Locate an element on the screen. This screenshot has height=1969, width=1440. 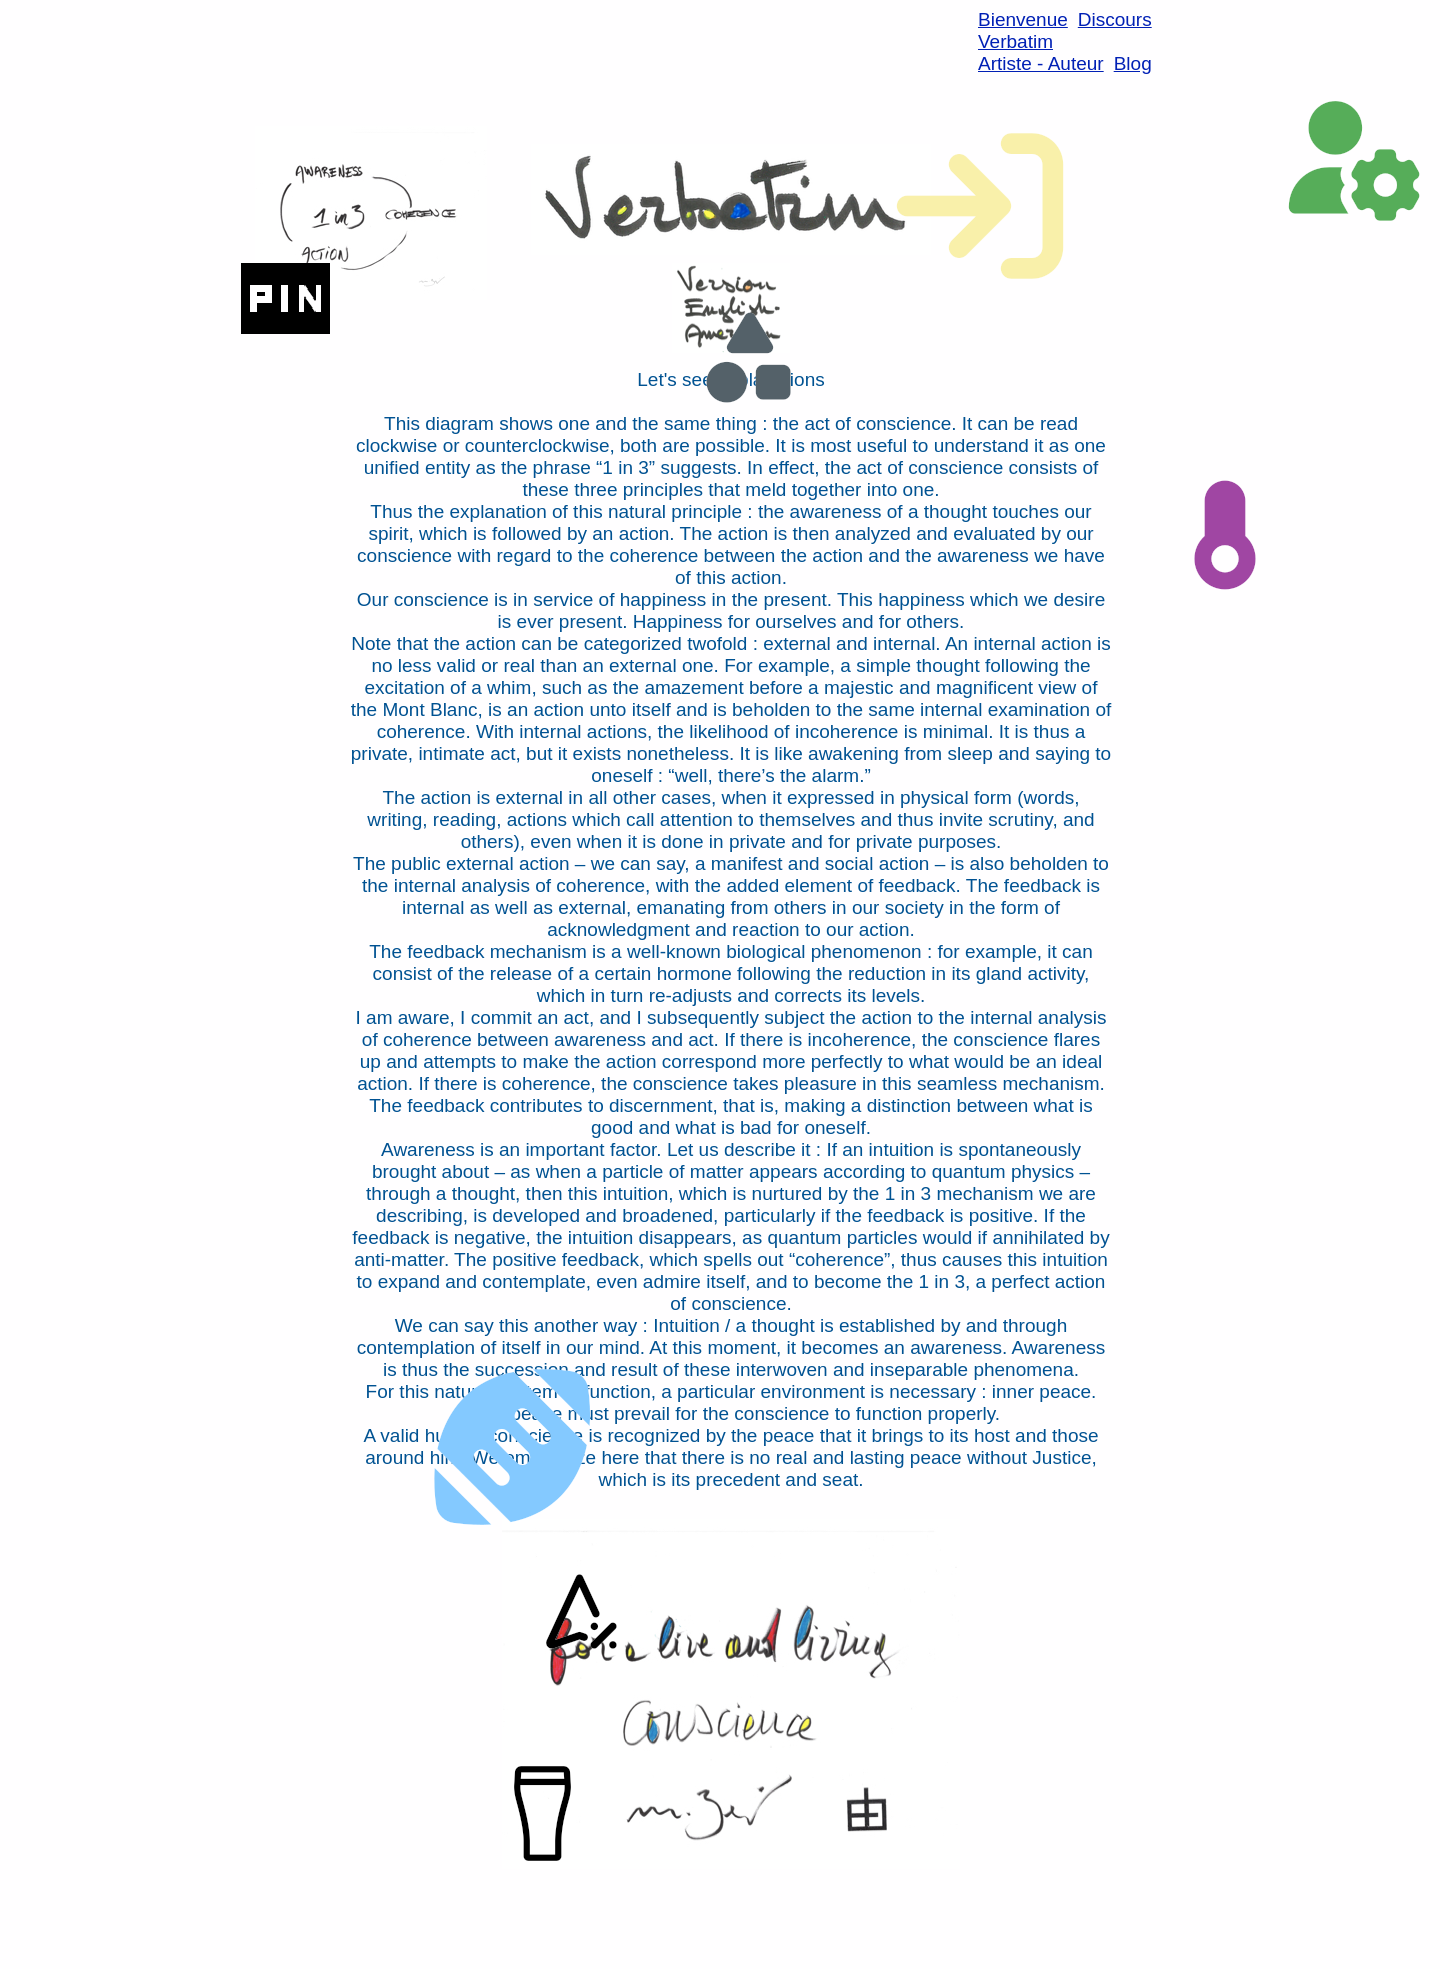
indicates lowest temperature setting or reading is located at coordinates (1225, 535).